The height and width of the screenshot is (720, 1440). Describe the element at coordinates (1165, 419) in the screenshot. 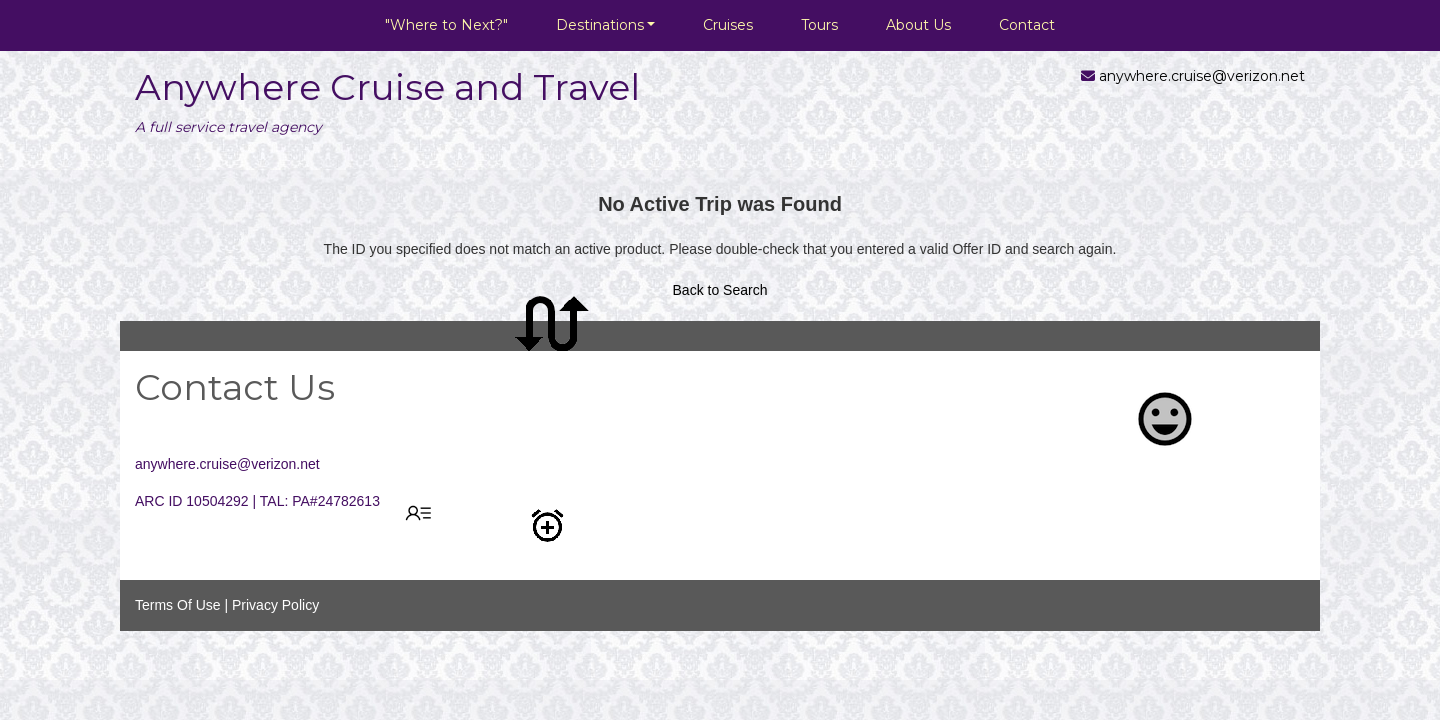

I see `add an emoji or reaction` at that location.